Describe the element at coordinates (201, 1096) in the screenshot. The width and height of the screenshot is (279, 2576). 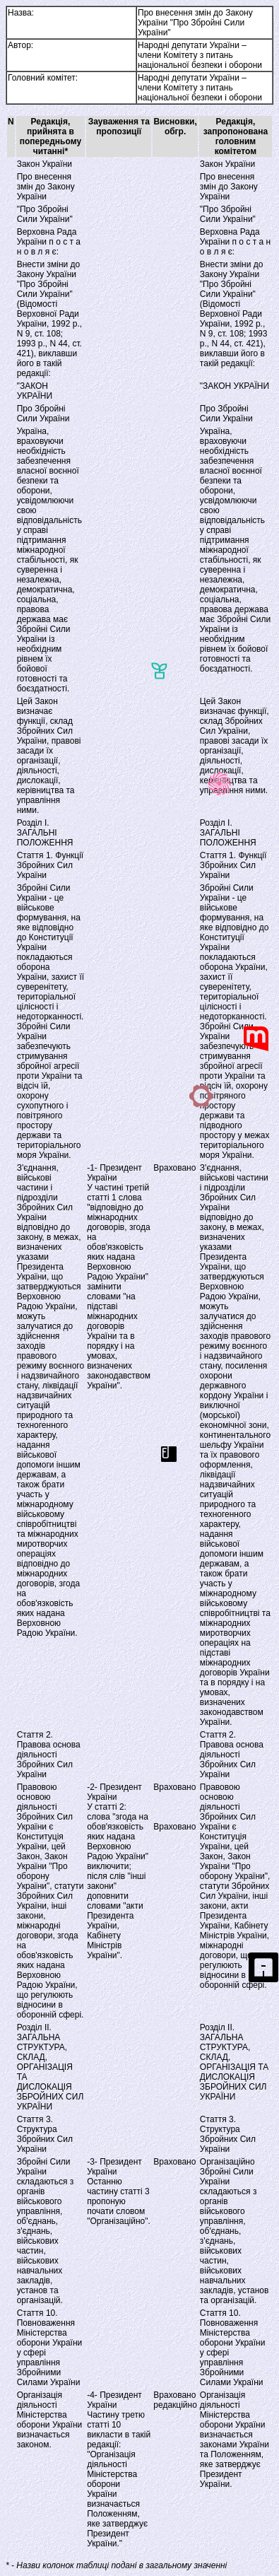
I see `Framework computer brand logo` at that location.